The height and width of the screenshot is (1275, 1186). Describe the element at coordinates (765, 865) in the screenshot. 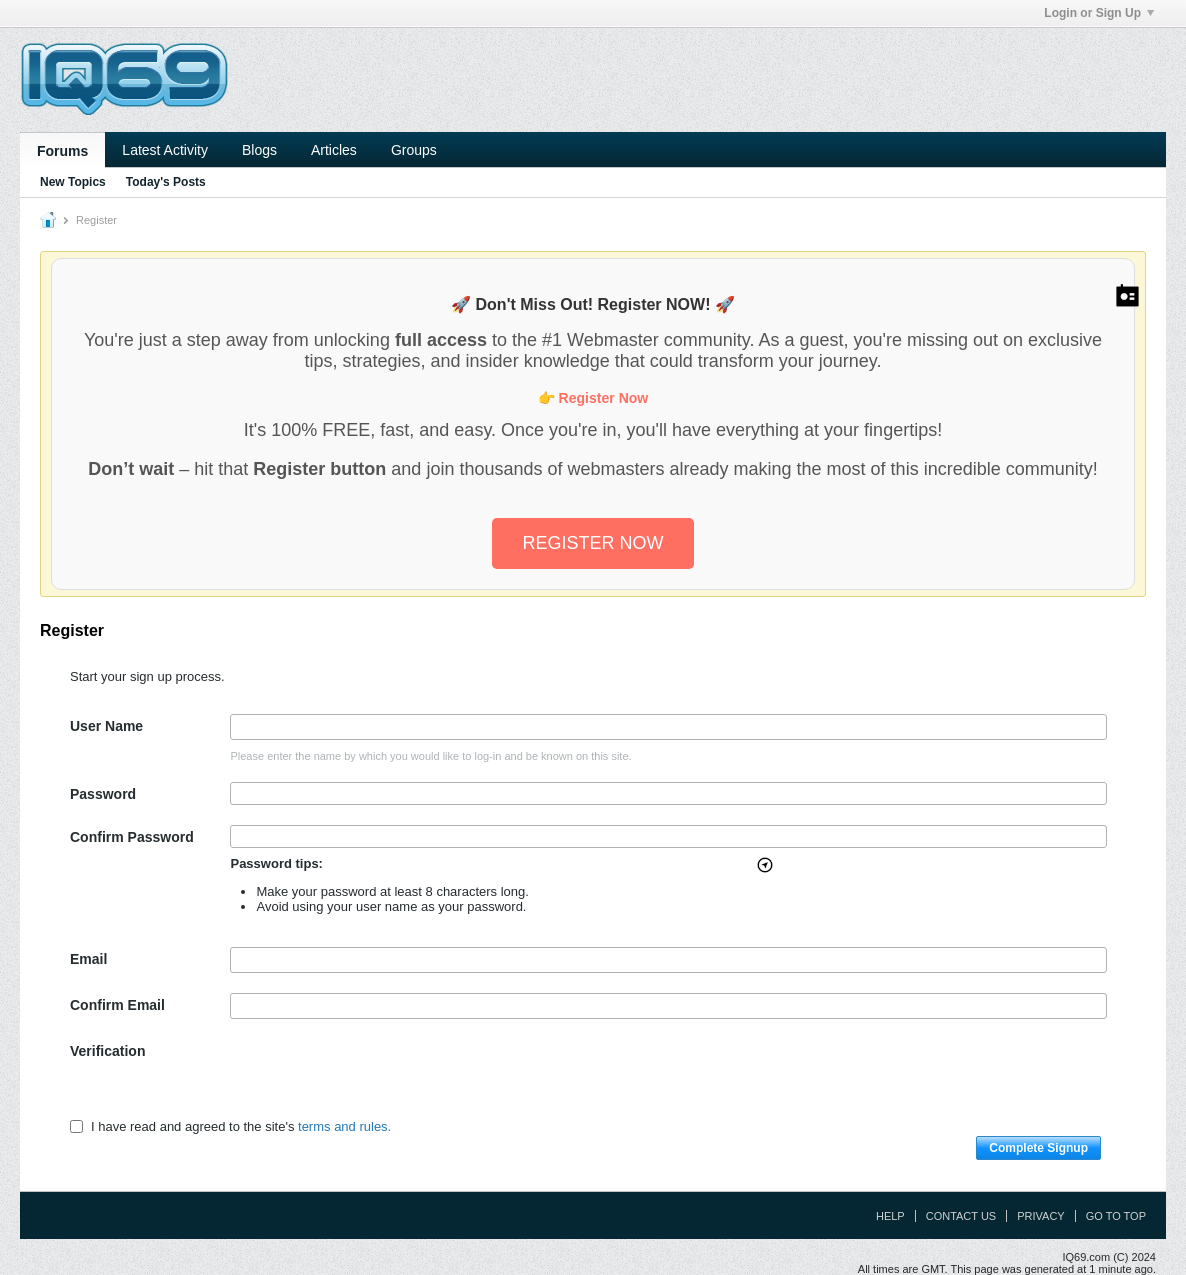

I see `explore or discover nearby places` at that location.